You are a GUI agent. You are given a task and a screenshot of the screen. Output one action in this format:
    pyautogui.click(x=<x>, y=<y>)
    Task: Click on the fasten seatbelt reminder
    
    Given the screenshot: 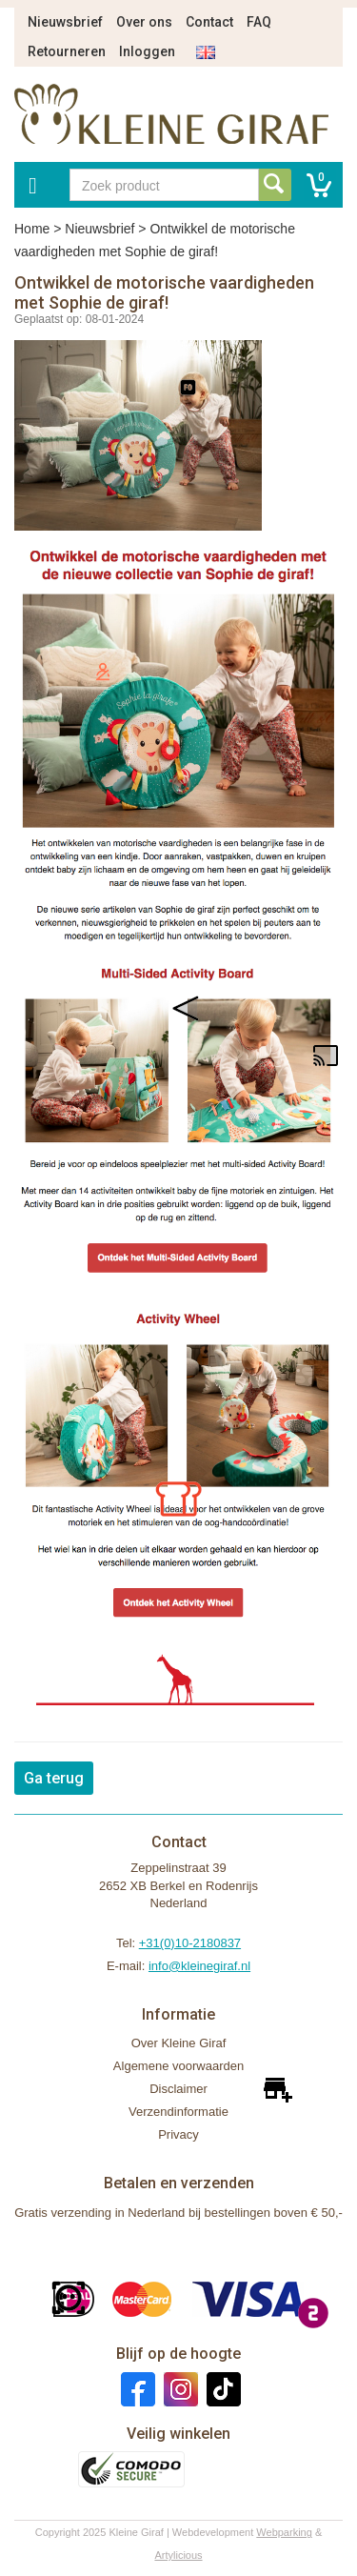 What is the action you would take?
    pyautogui.click(x=103, y=672)
    